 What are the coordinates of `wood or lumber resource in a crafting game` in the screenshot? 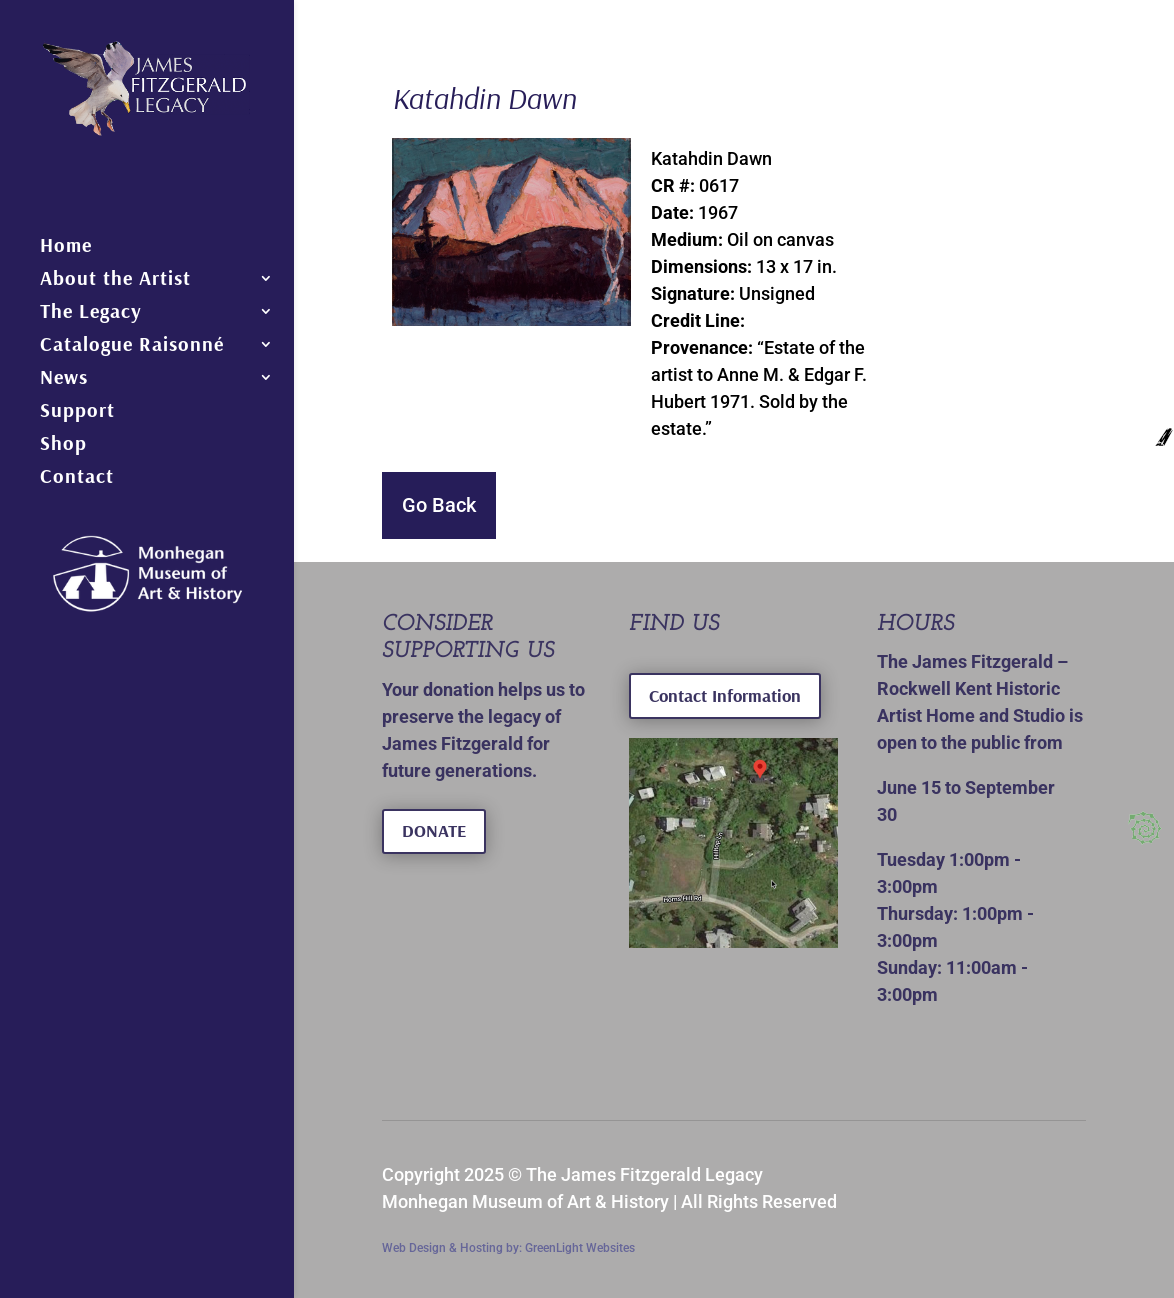 It's located at (1164, 437).